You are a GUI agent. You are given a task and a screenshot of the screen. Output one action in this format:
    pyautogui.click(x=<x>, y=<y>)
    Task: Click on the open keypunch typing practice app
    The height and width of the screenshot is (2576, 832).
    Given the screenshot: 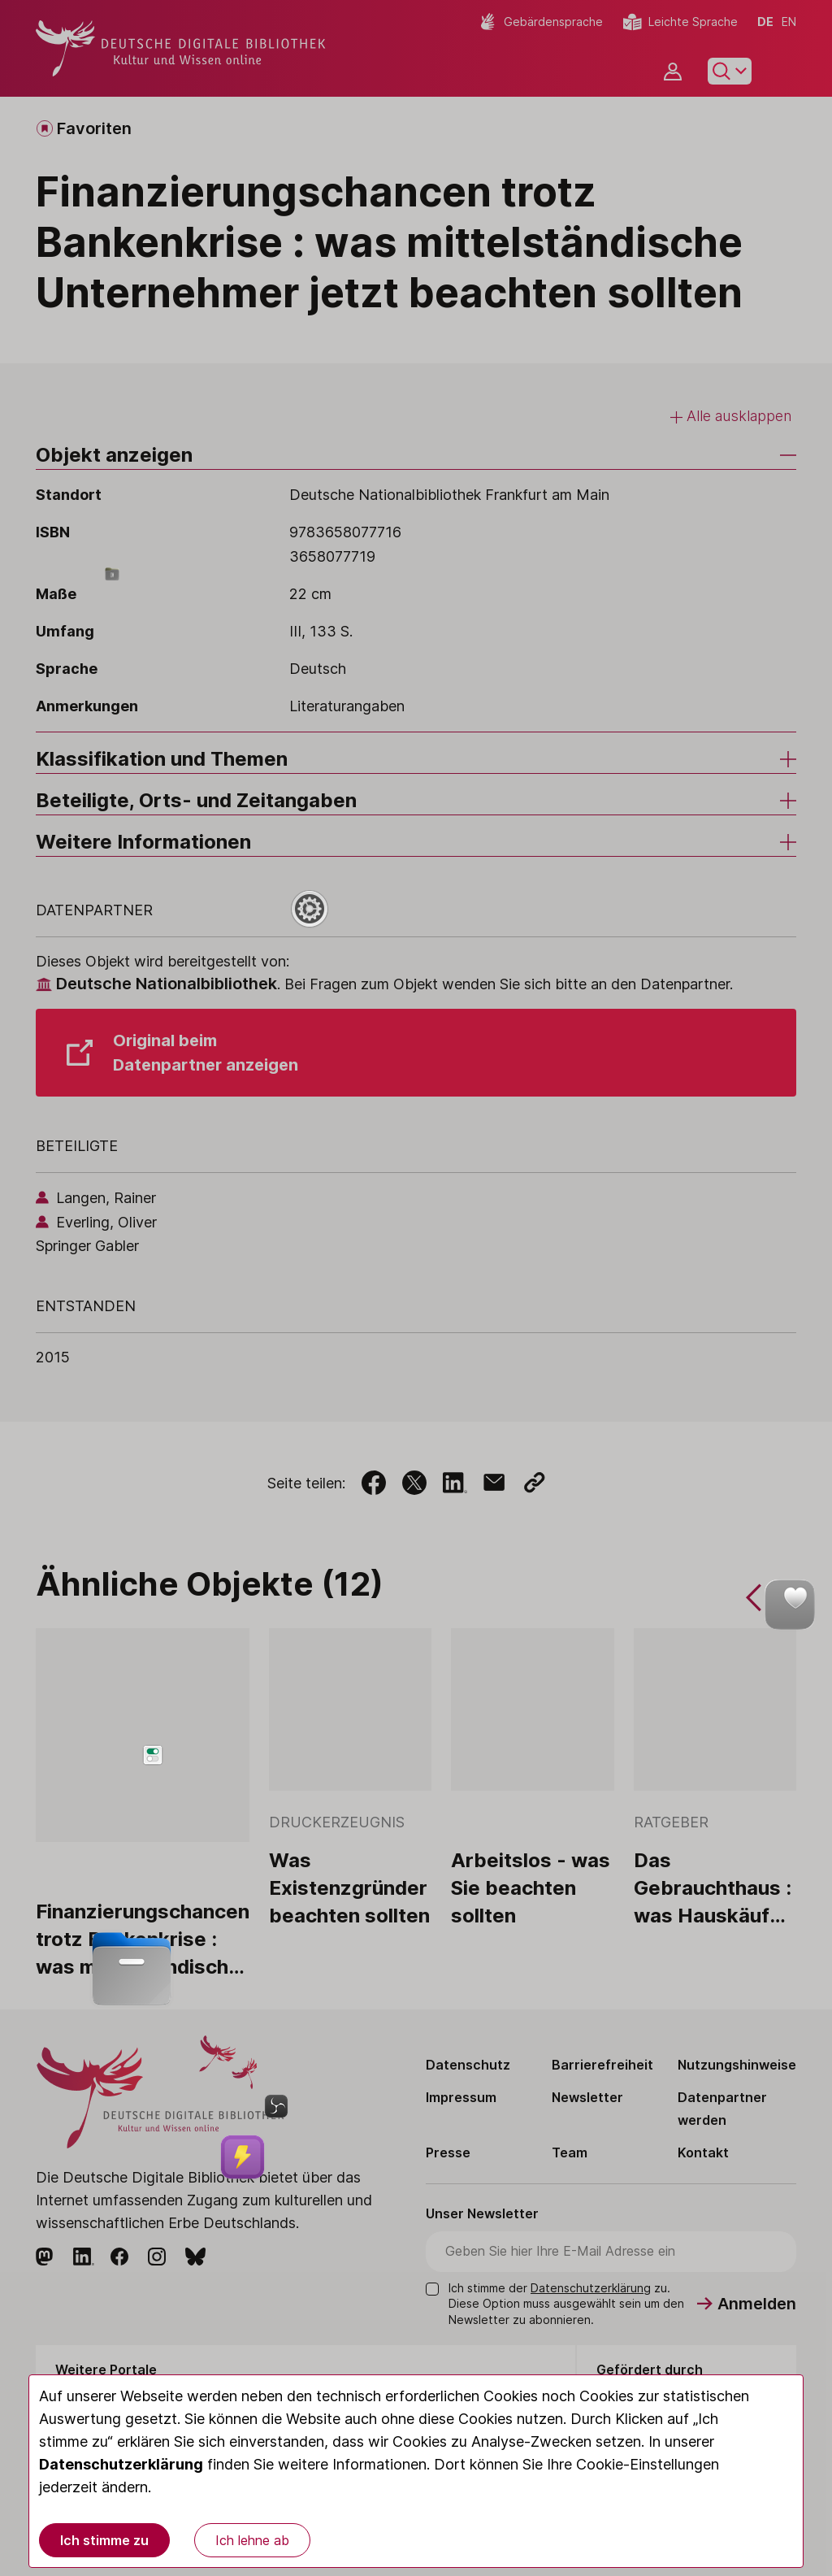 What is the action you would take?
    pyautogui.click(x=242, y=2157)
    